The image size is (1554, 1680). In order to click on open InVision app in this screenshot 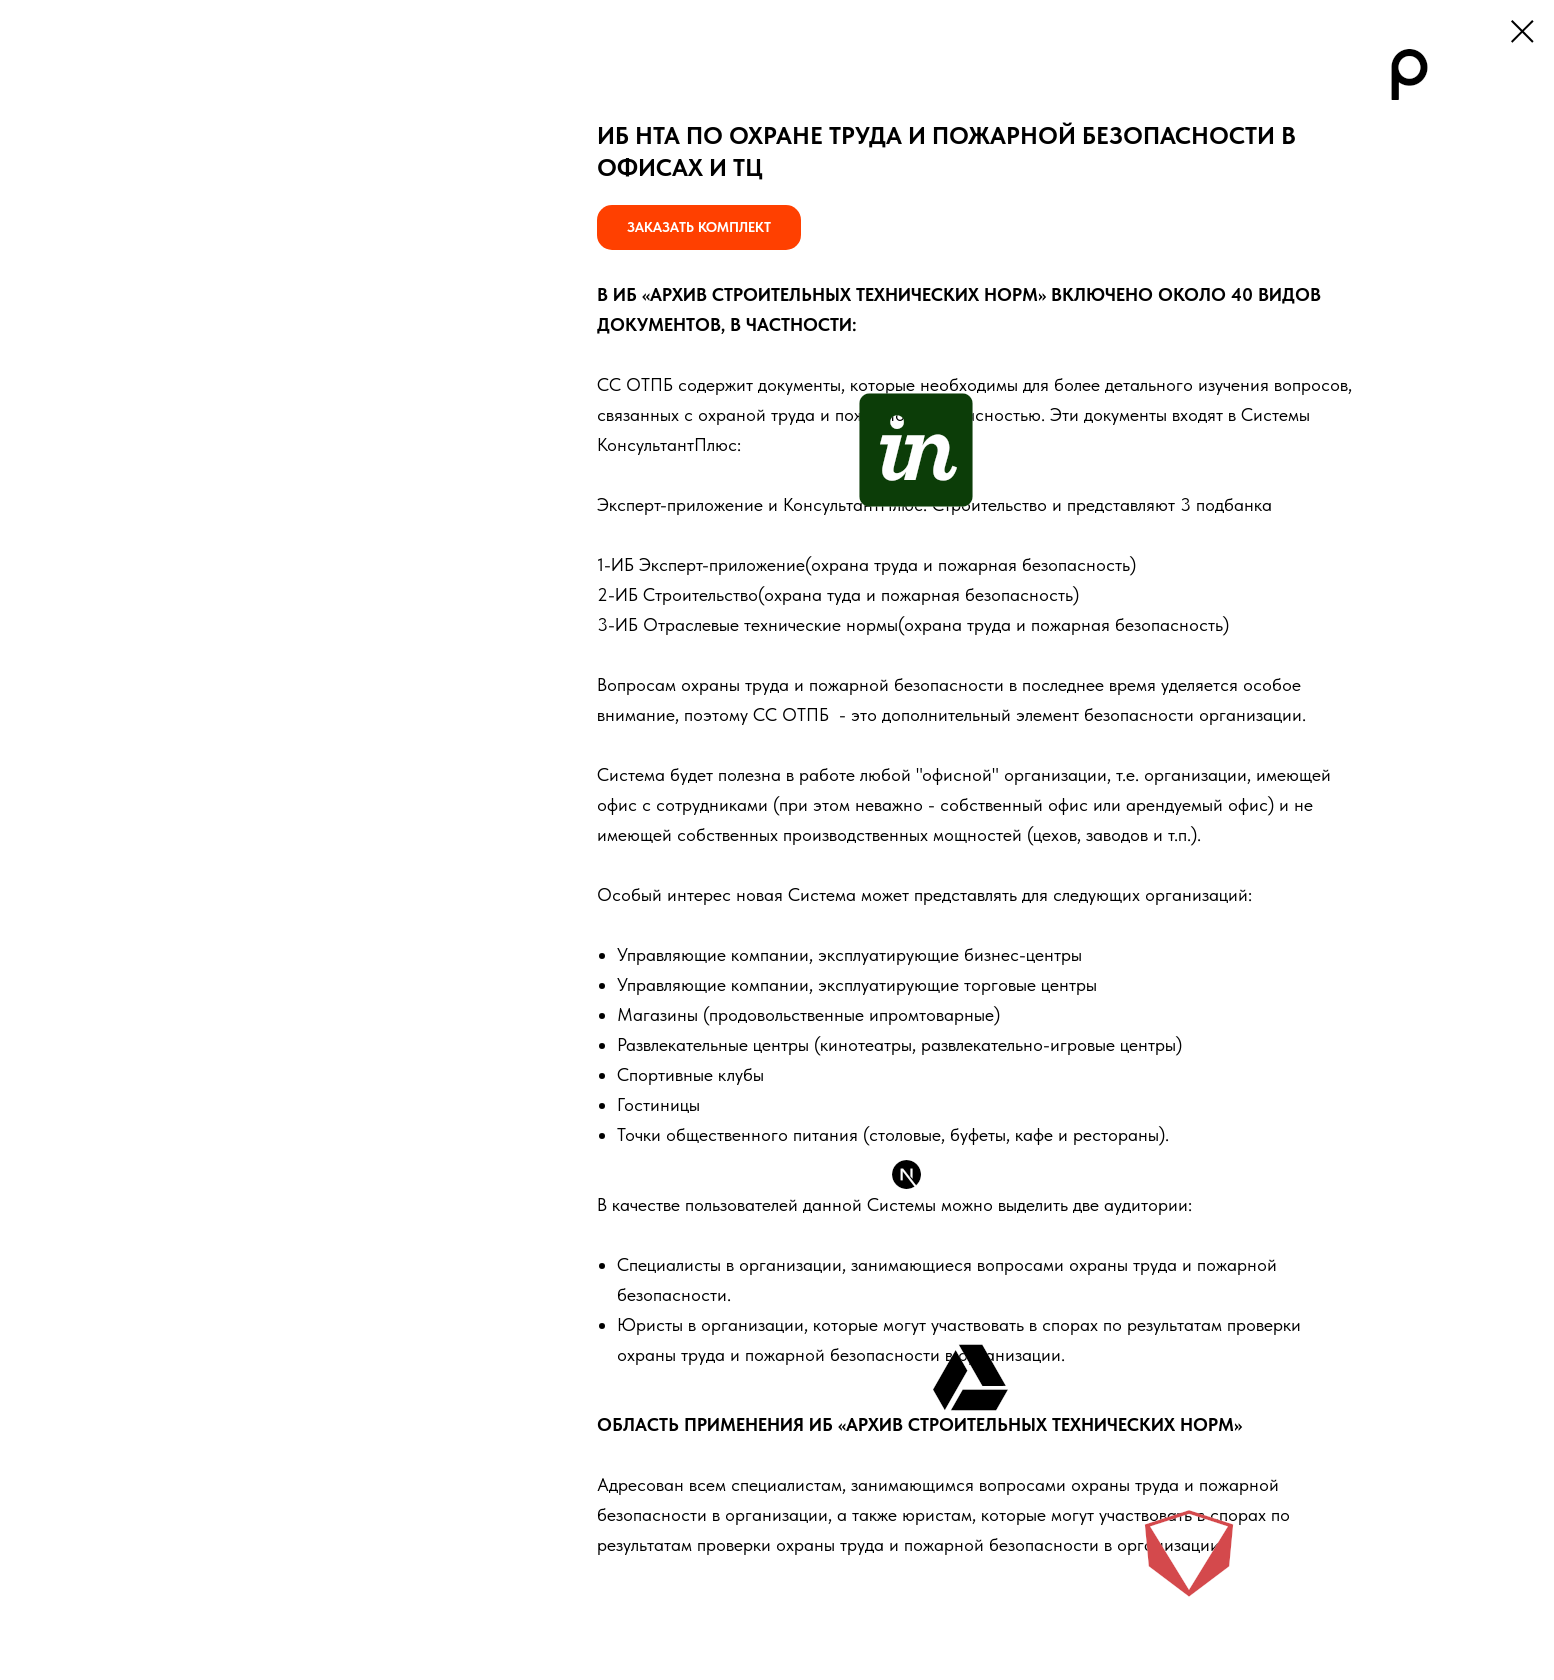, I will do `click(916, 450)`.